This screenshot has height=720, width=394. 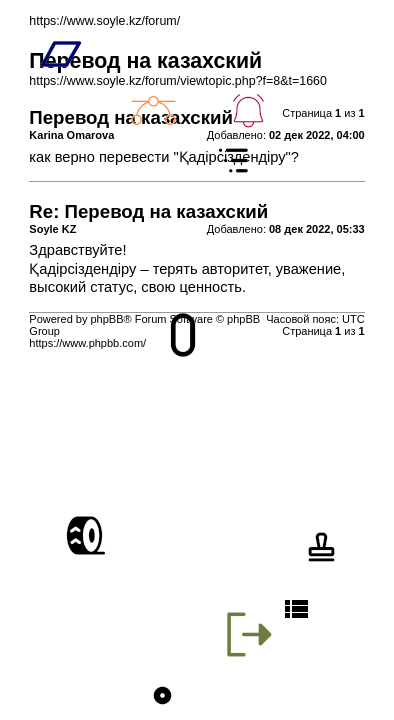 What do you see at coordinates (297, 609) in the screenshot?
I see `switch to list view` at bounding box center [297, 609].